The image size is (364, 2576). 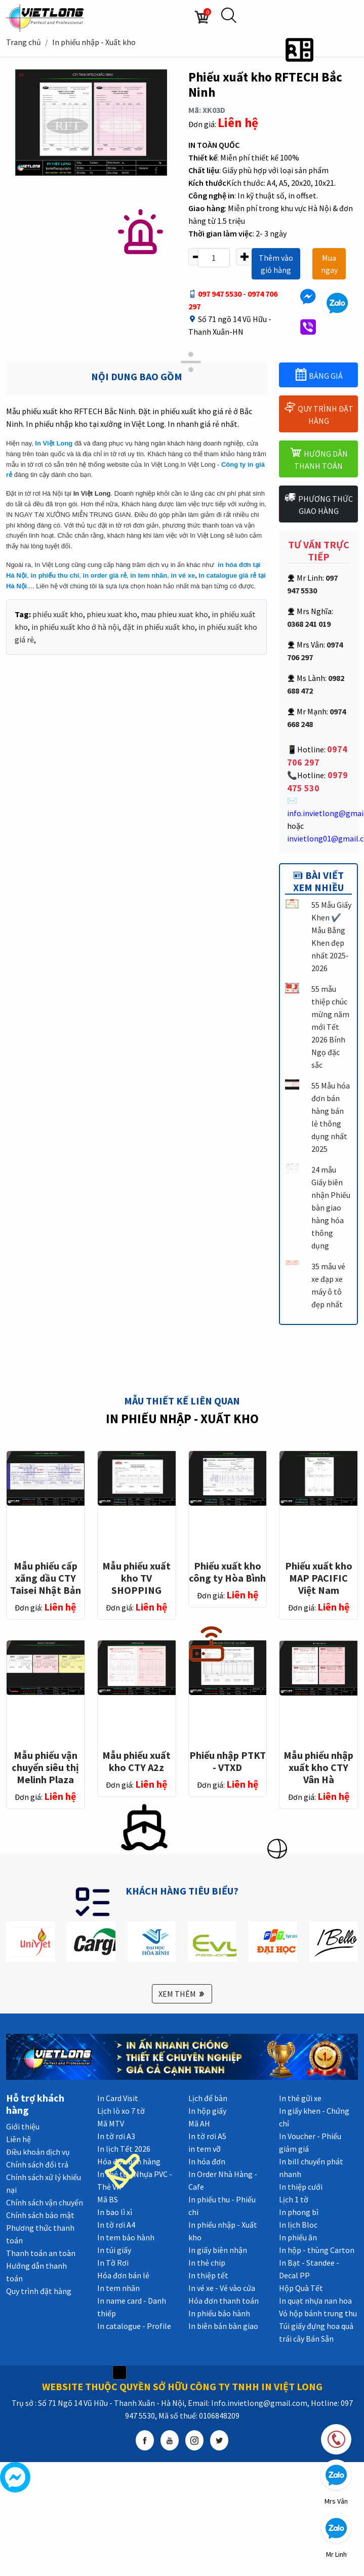 I want to click on access network or router settings, so click(x=207, y=1644).